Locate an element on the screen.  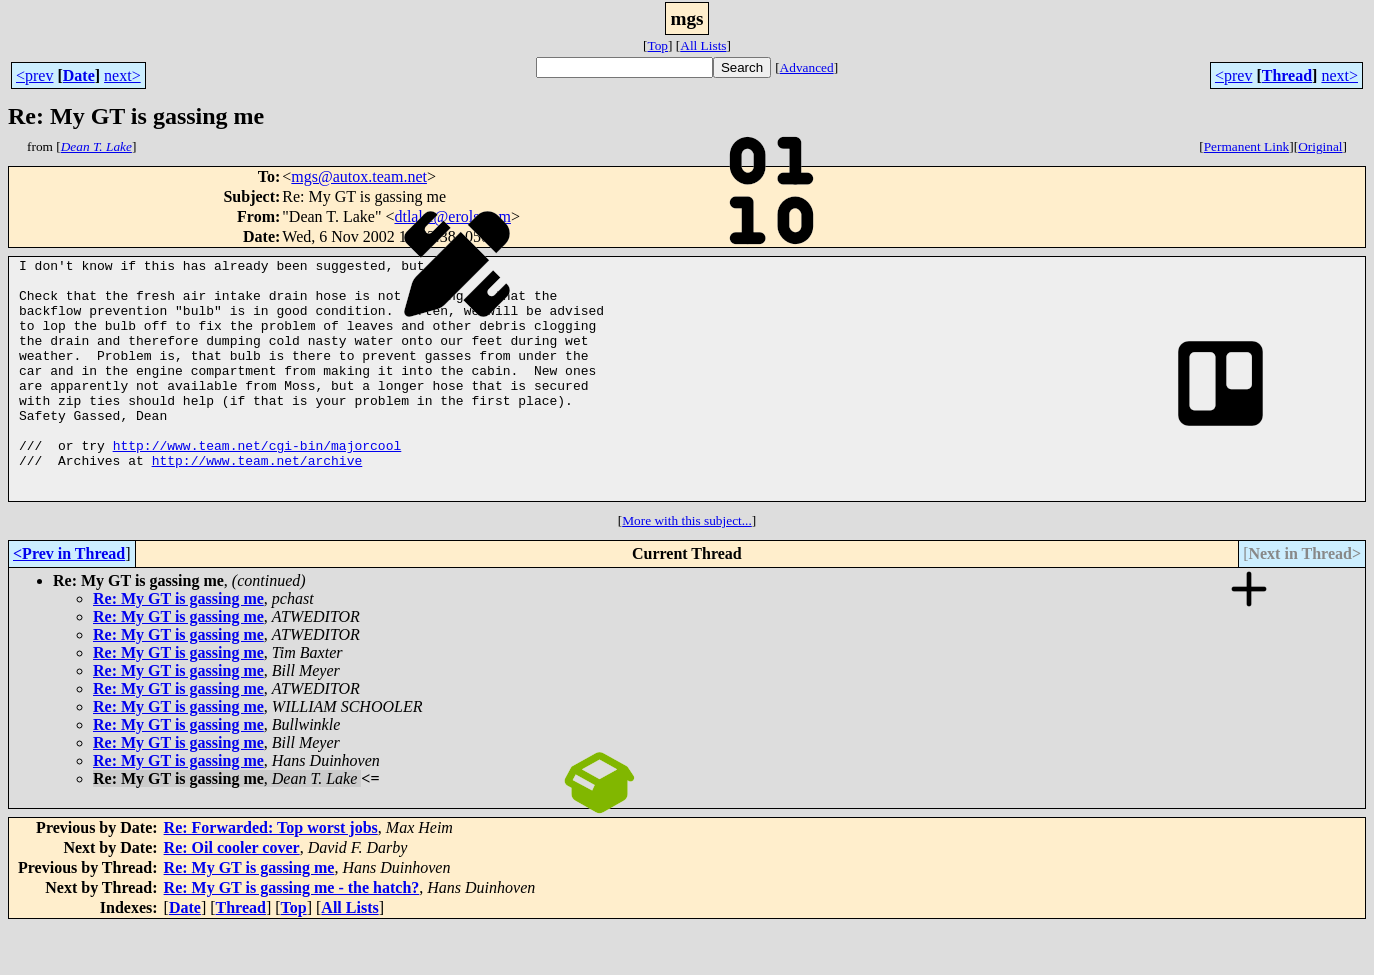
access design or editing tools is located at coordinates (457, 264).